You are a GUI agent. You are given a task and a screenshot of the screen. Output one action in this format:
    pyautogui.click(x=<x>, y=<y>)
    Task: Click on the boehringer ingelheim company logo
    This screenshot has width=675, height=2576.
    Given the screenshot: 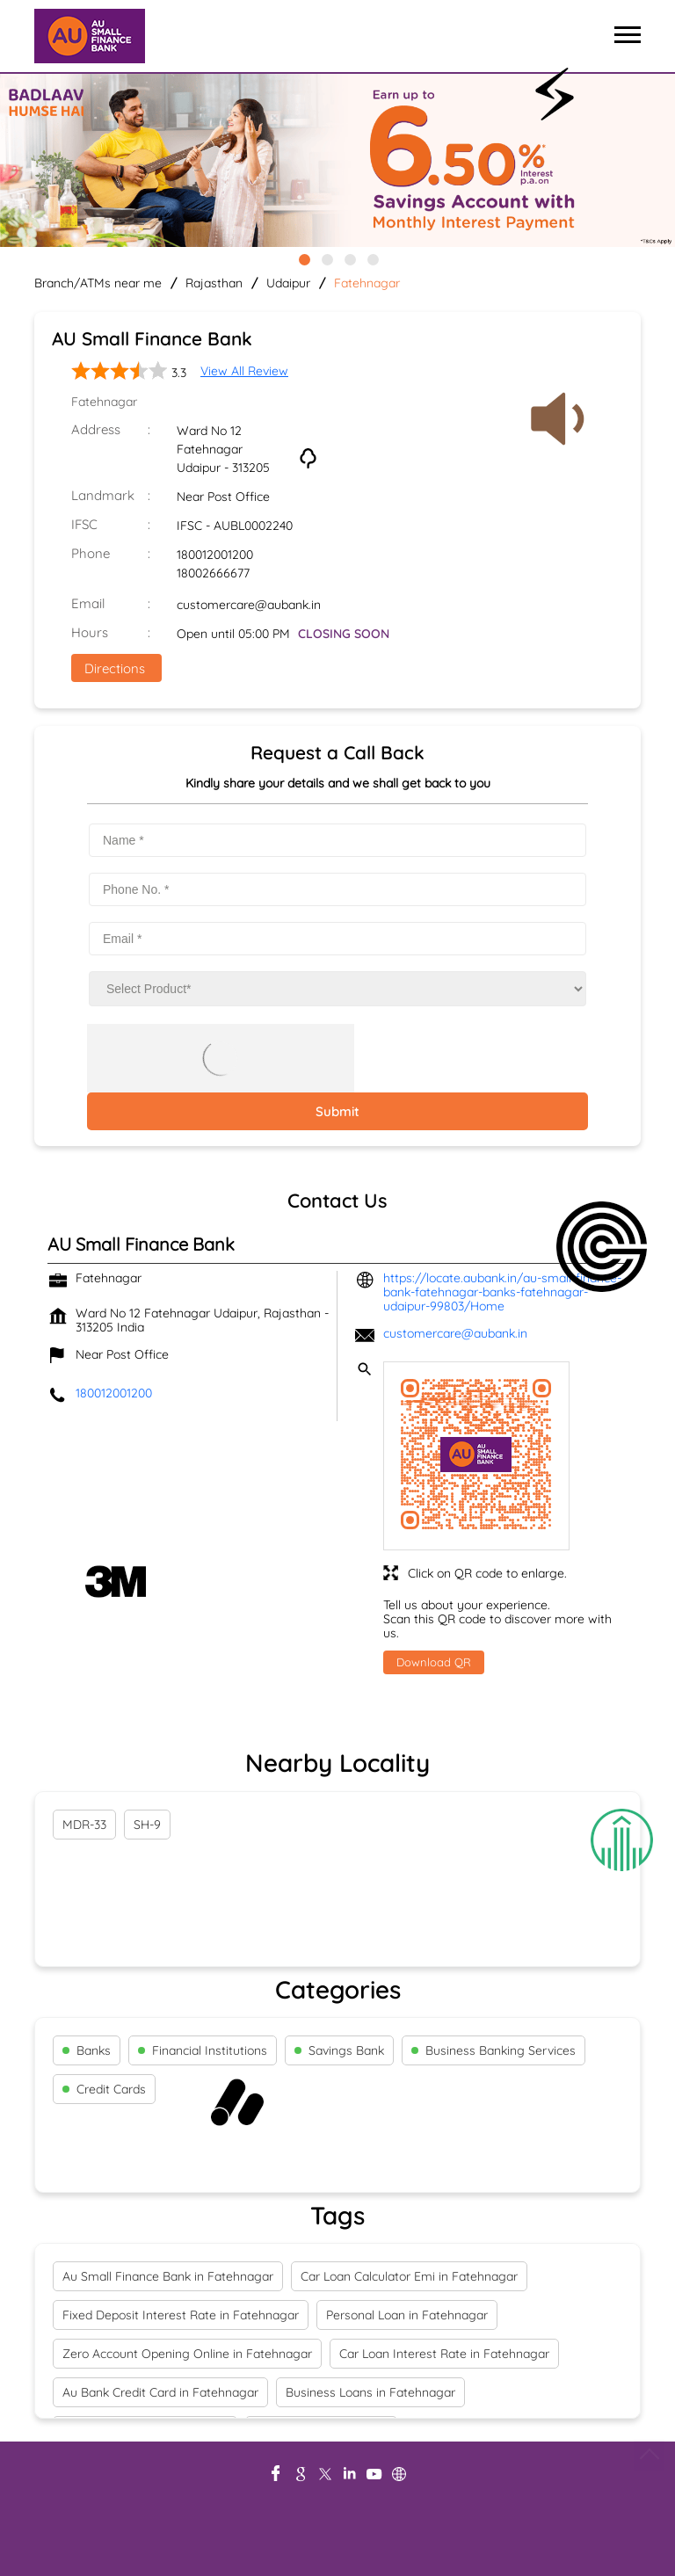 What is the action you would take?
    pyautogui.click(x=621, y=1839)
    